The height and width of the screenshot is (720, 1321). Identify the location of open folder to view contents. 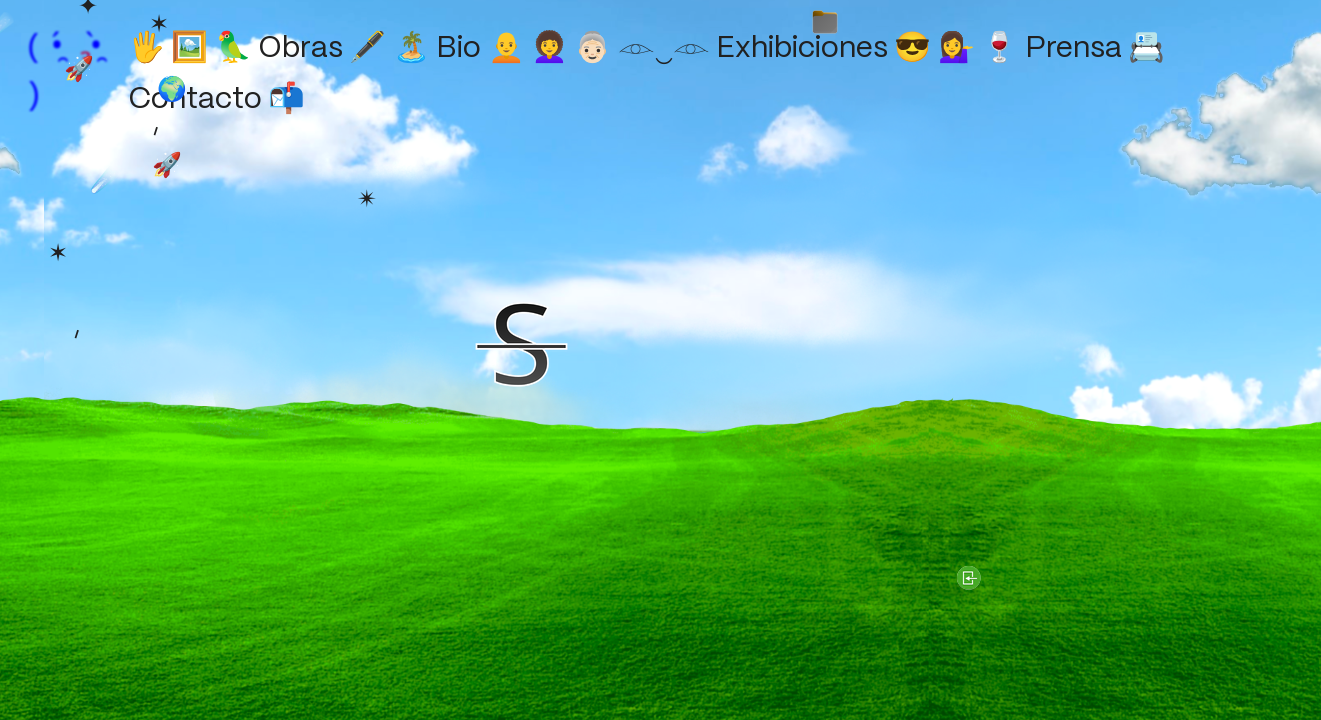
(825, 22).